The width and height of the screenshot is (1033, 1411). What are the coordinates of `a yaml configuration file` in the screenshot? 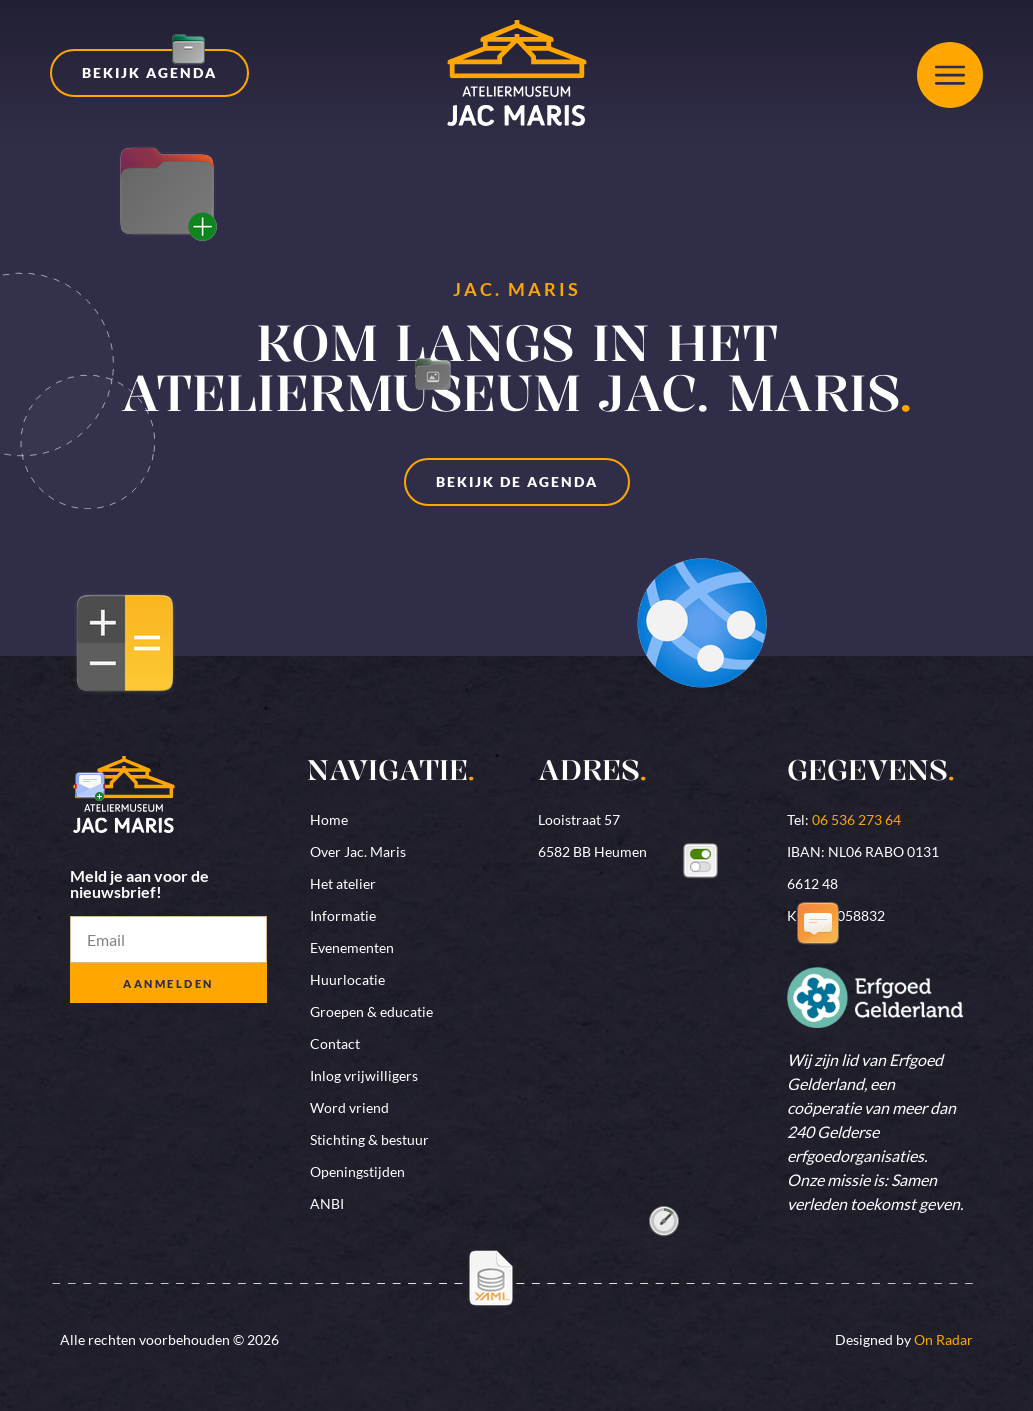 It's located at (491, 1278).